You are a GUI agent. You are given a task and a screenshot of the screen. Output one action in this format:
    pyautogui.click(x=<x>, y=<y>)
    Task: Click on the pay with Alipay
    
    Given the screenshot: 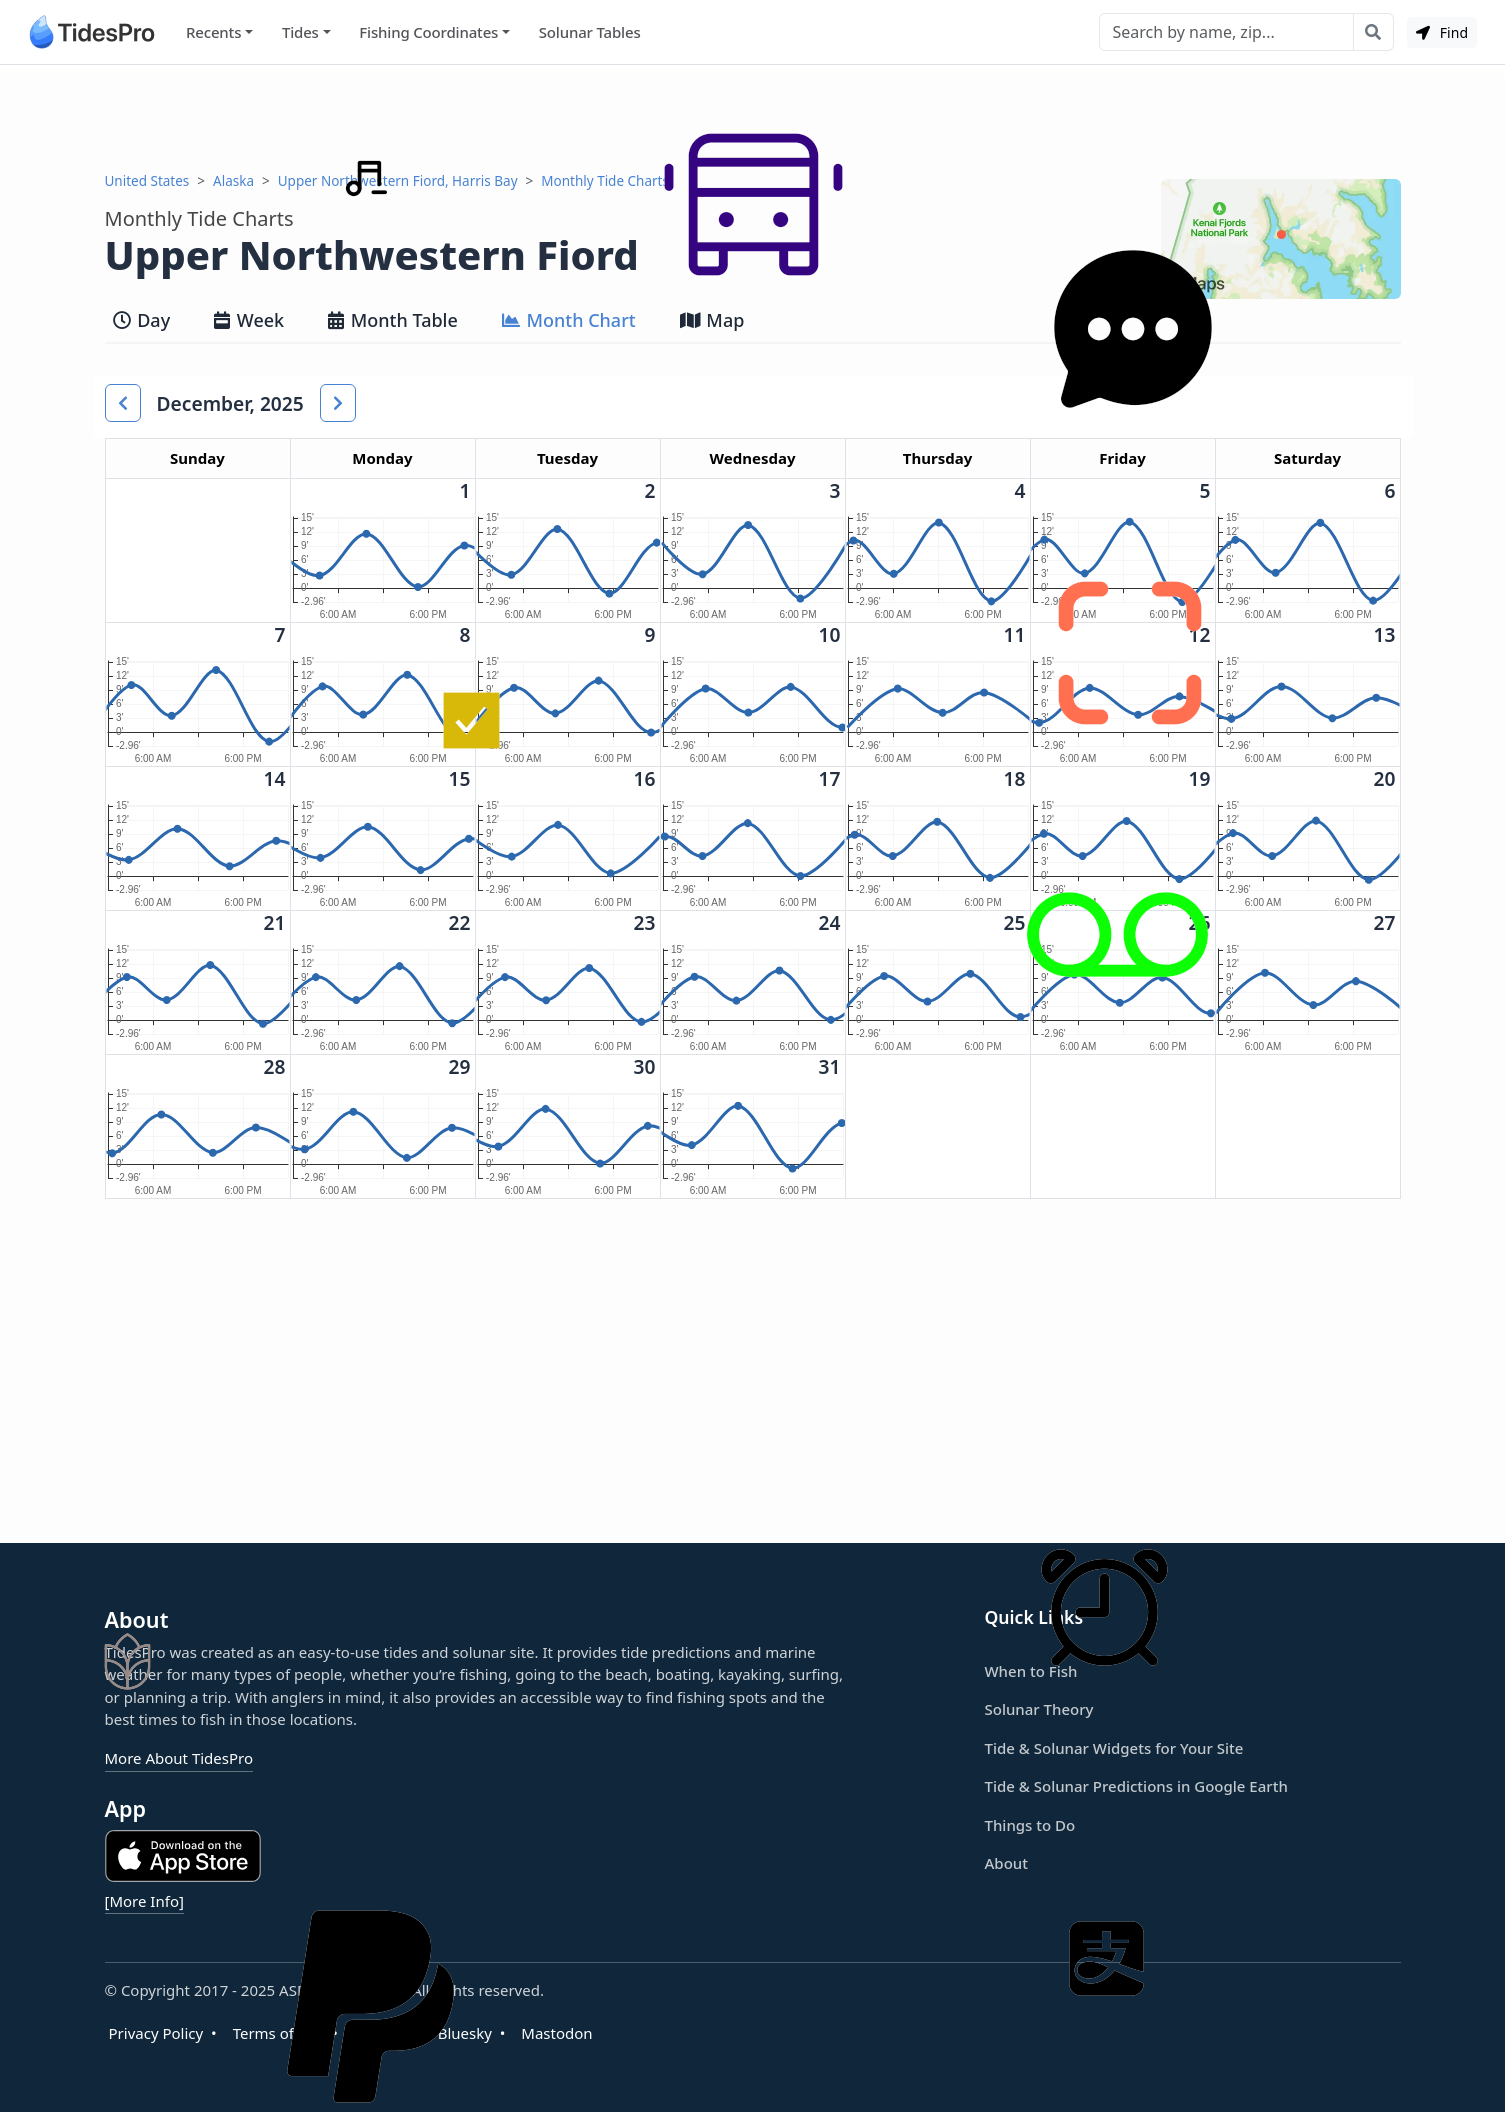 What is the action you would take?
    pyautogui.click(x=1106, y=1958)
    